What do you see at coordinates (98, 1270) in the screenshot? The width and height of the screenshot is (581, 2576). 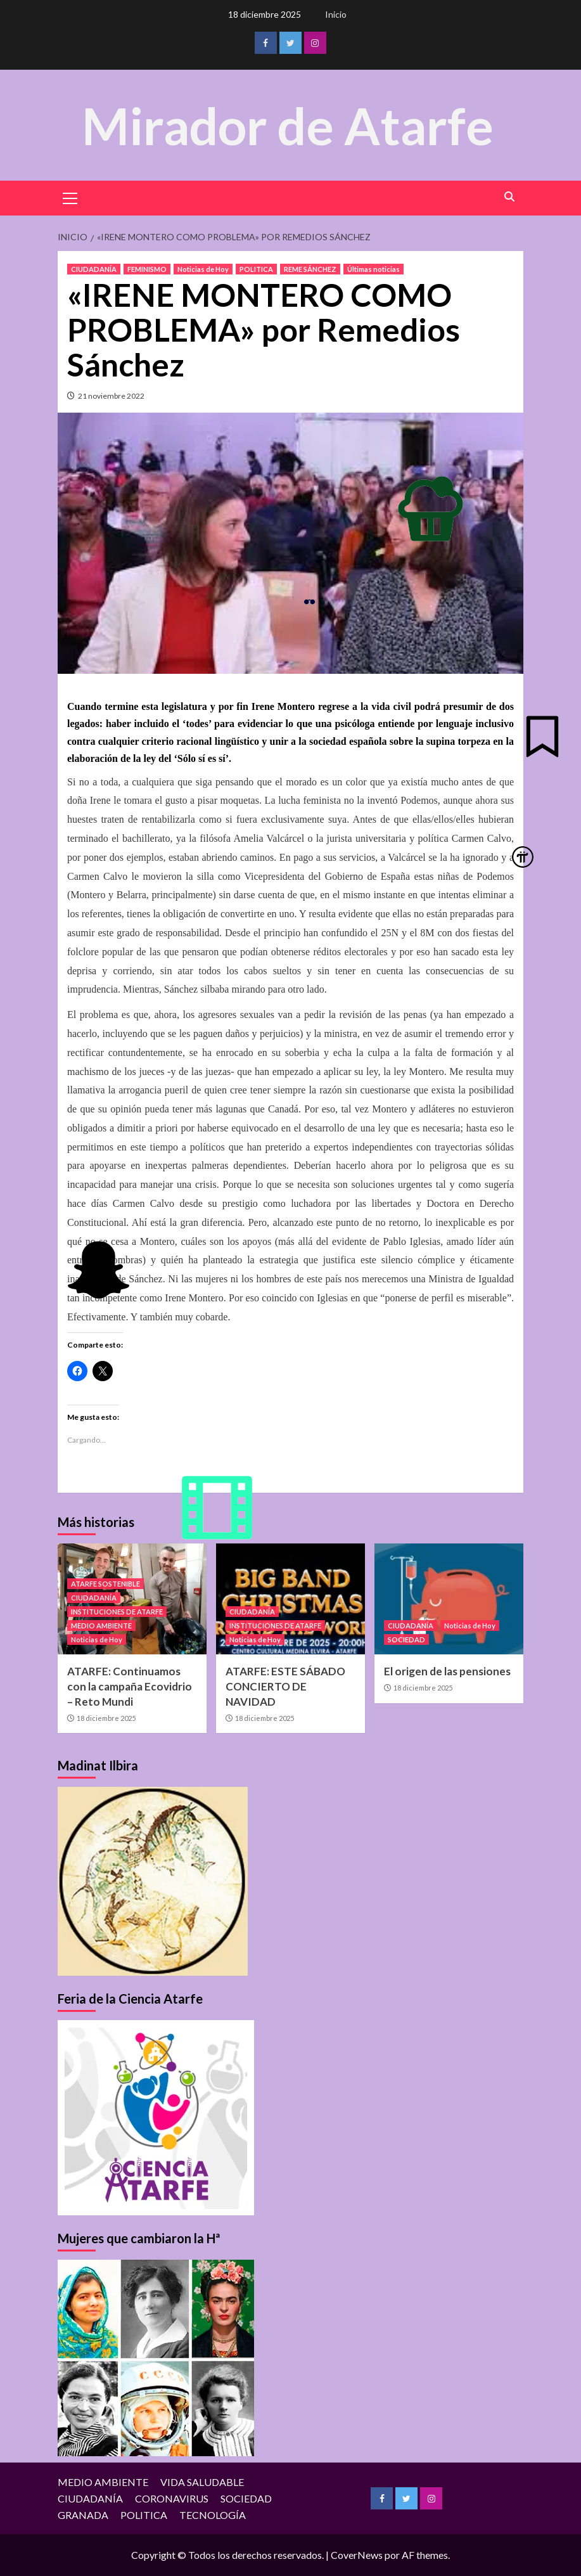 I see `open Snapchat app` at bounding box center [98, 1270].